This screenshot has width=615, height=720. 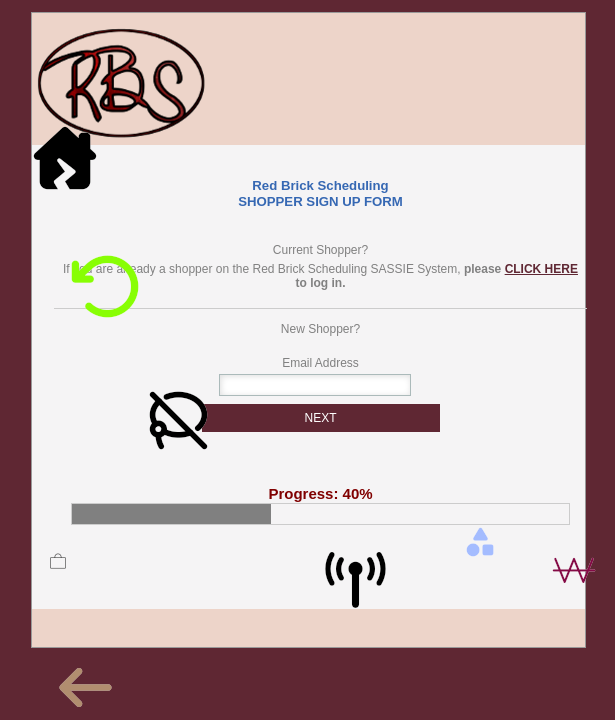 I want to click on view your shopping bag, so click(x=58, y=562).